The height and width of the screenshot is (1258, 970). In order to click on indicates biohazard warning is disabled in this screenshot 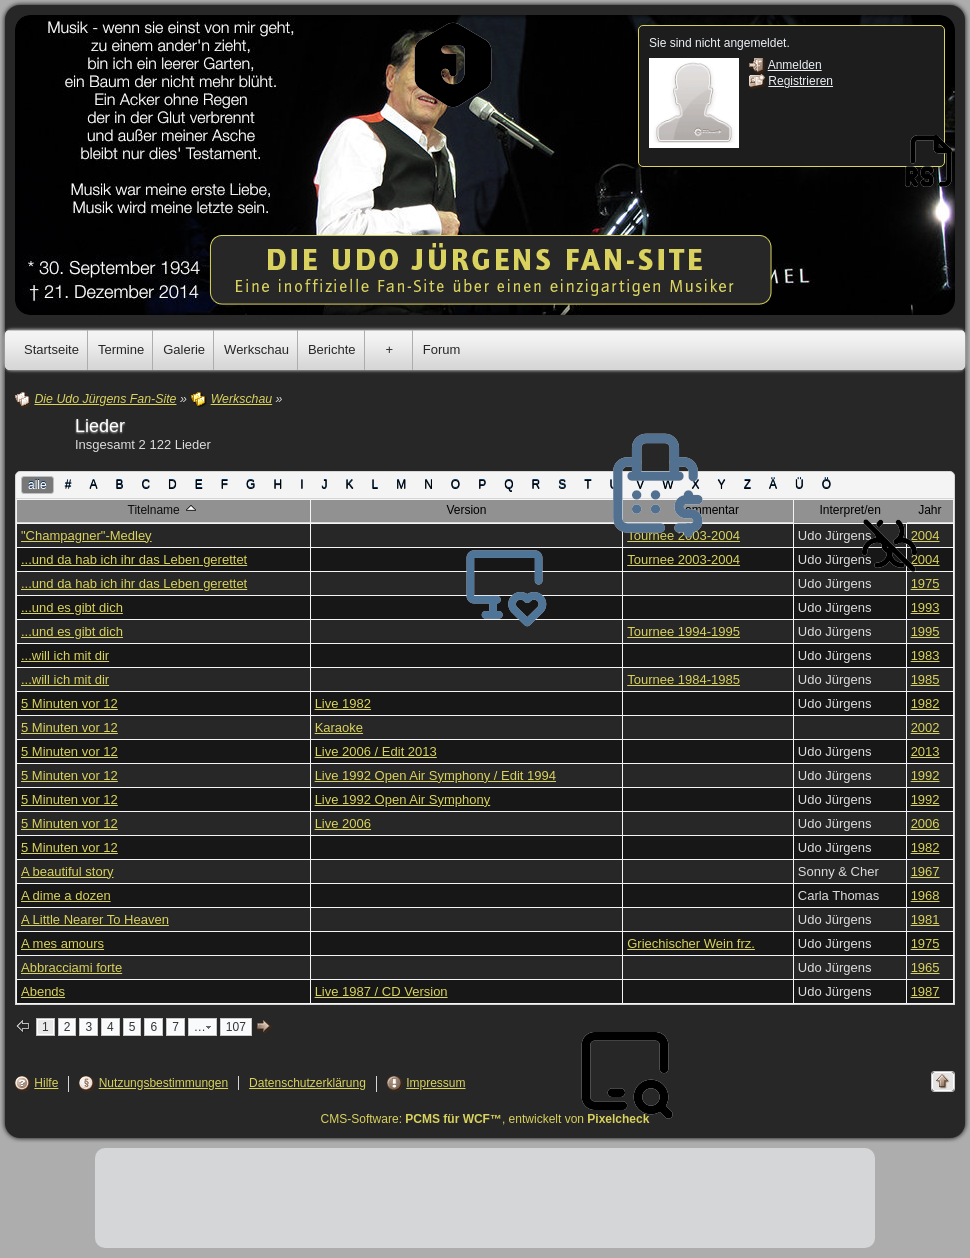, I will do `click(889, 545)`.